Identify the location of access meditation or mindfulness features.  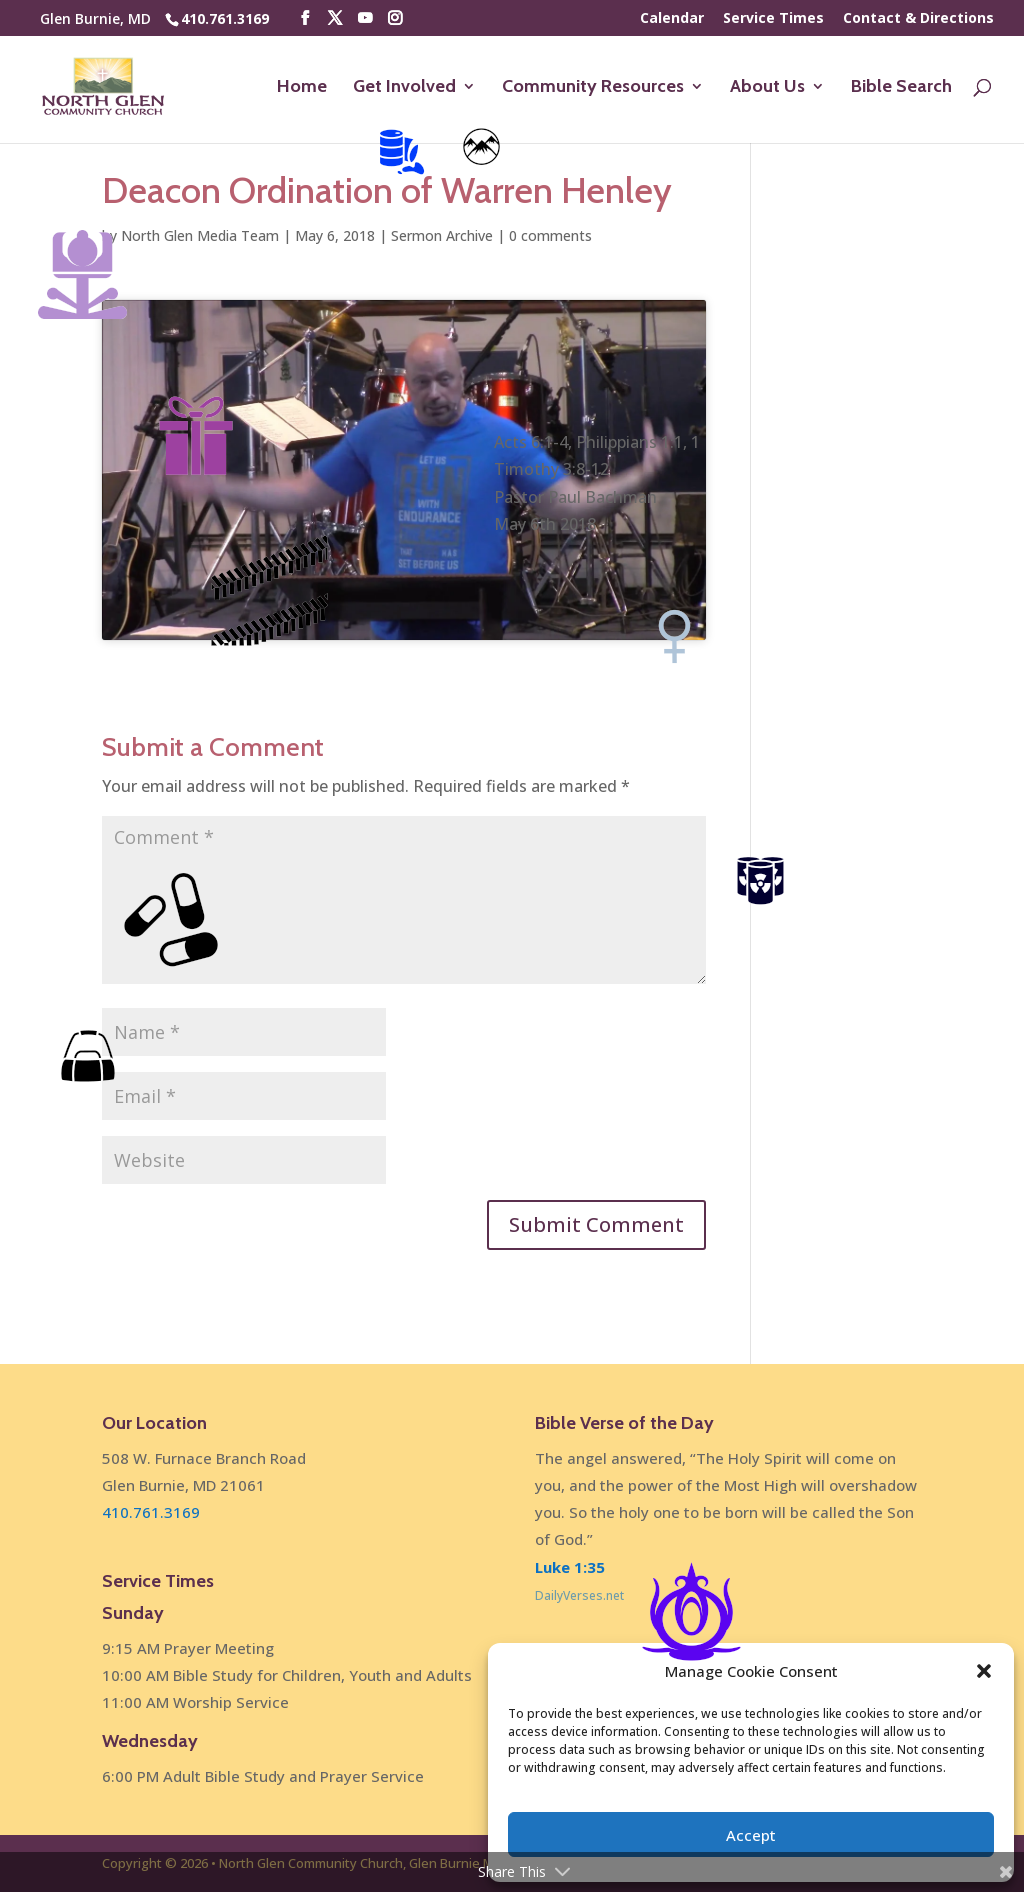
(82, 274).